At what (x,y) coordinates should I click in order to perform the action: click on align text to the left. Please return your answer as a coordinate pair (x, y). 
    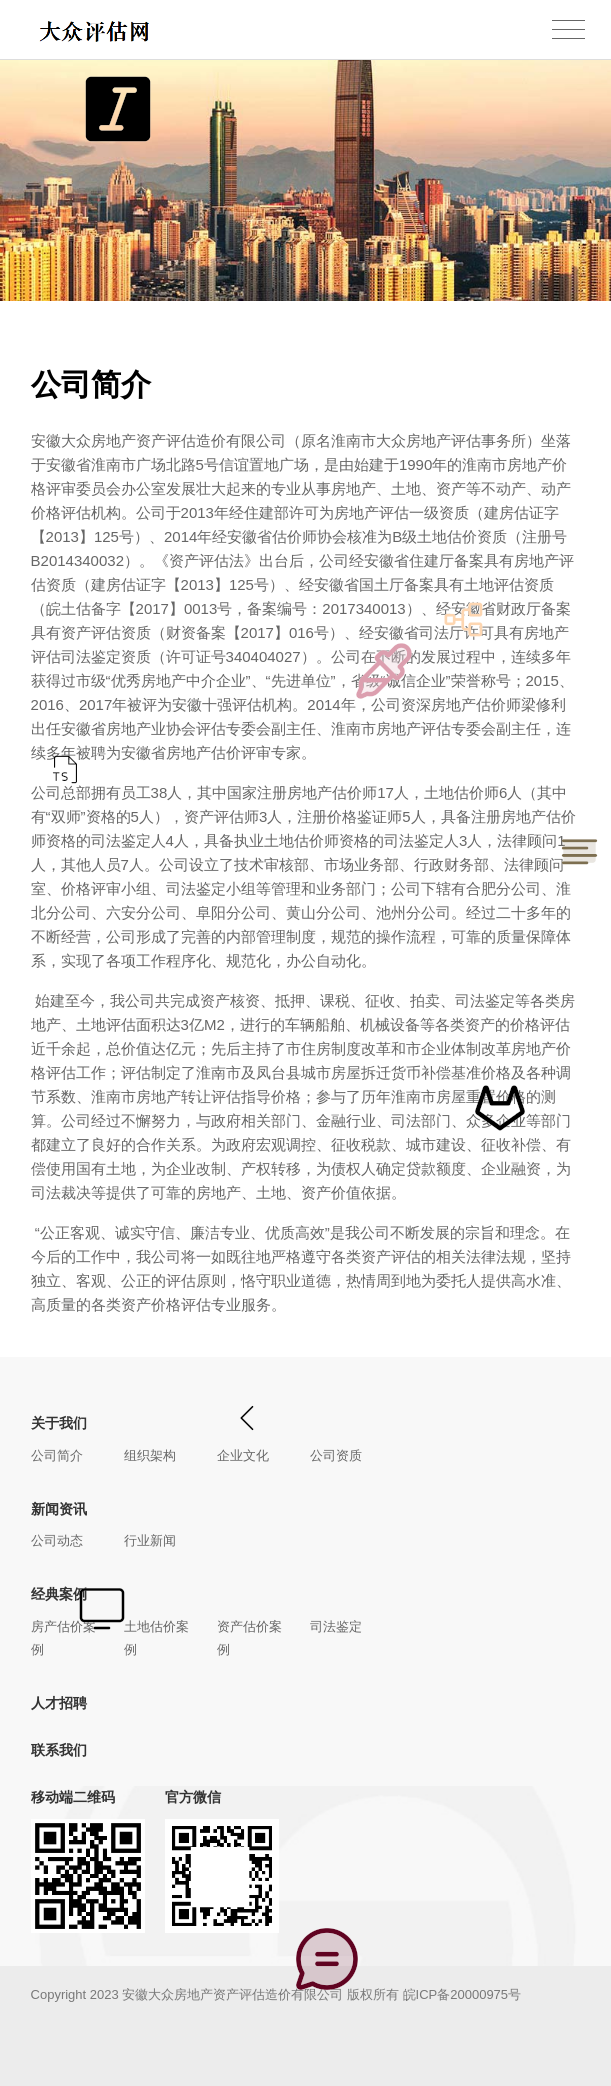
    Looking at the image, I should click on (579, 852).